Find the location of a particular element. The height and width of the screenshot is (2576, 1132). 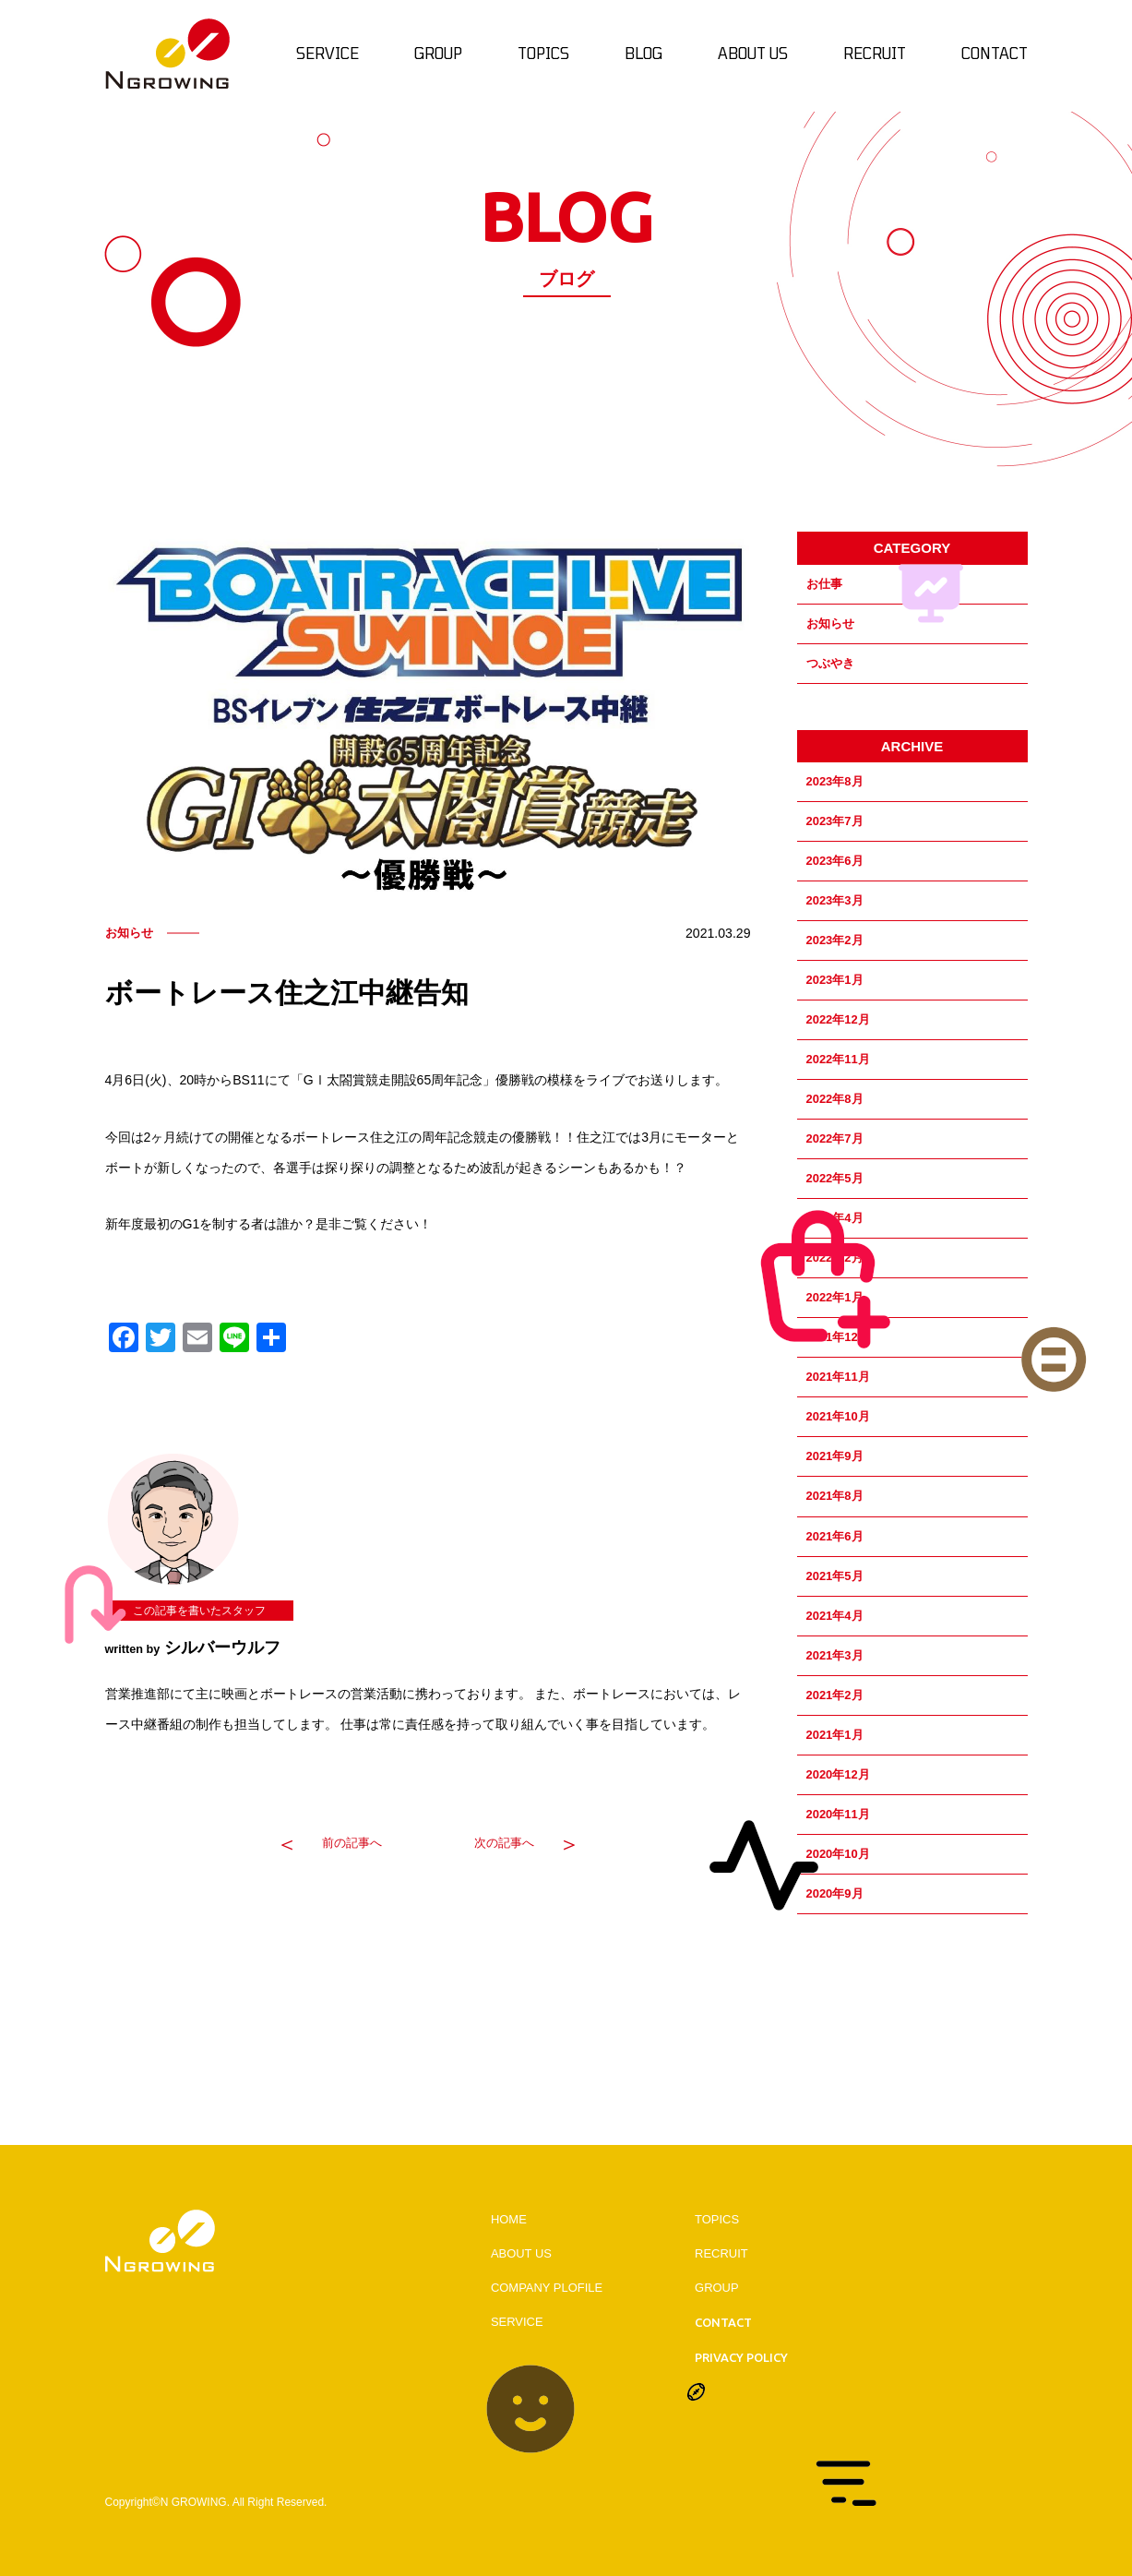

view health or heart rate data is located at coordinates (764, 1867).